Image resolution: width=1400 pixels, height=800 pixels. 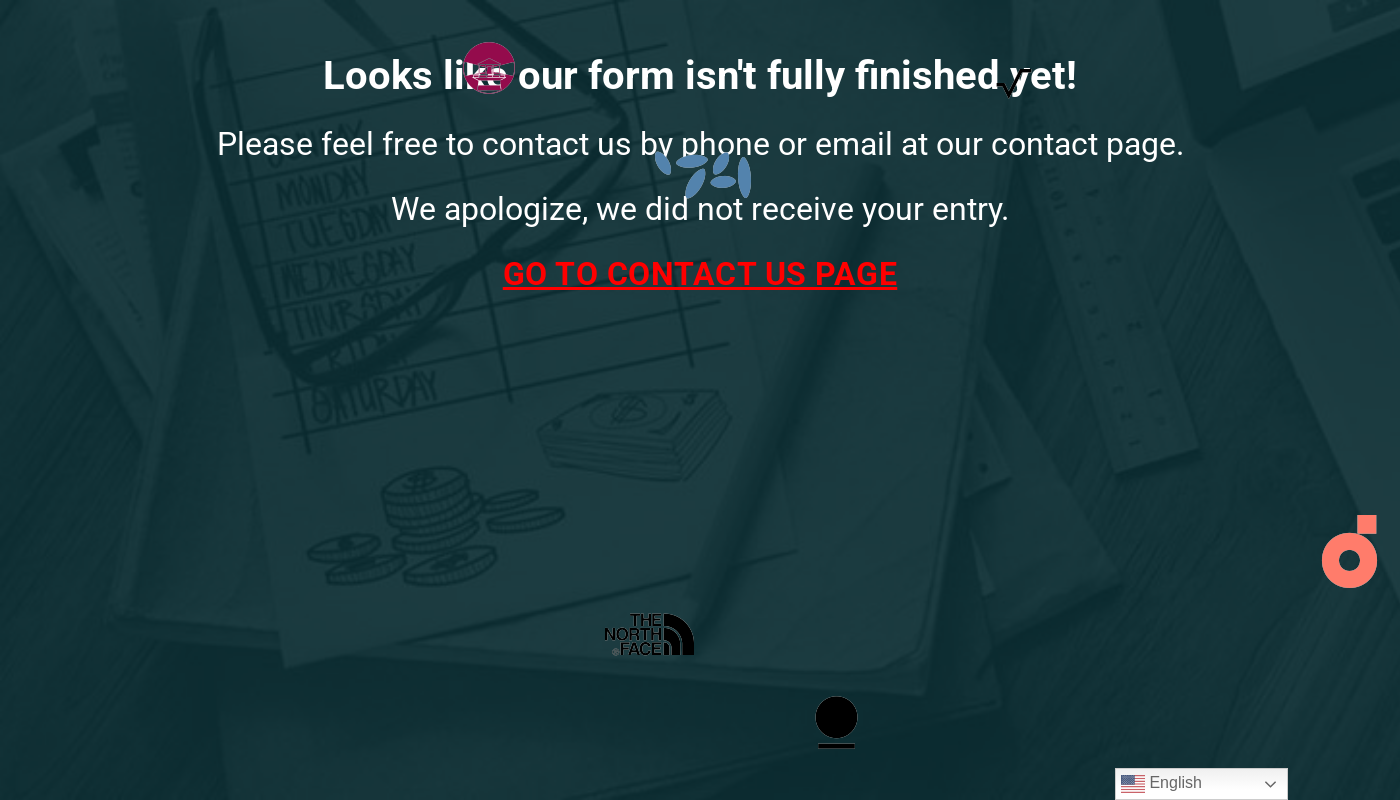 What do you see at coordinates (1014, 83) in the screenshot?
I see `access square root or radical function in calculator` at bounding box center [1014, 83].